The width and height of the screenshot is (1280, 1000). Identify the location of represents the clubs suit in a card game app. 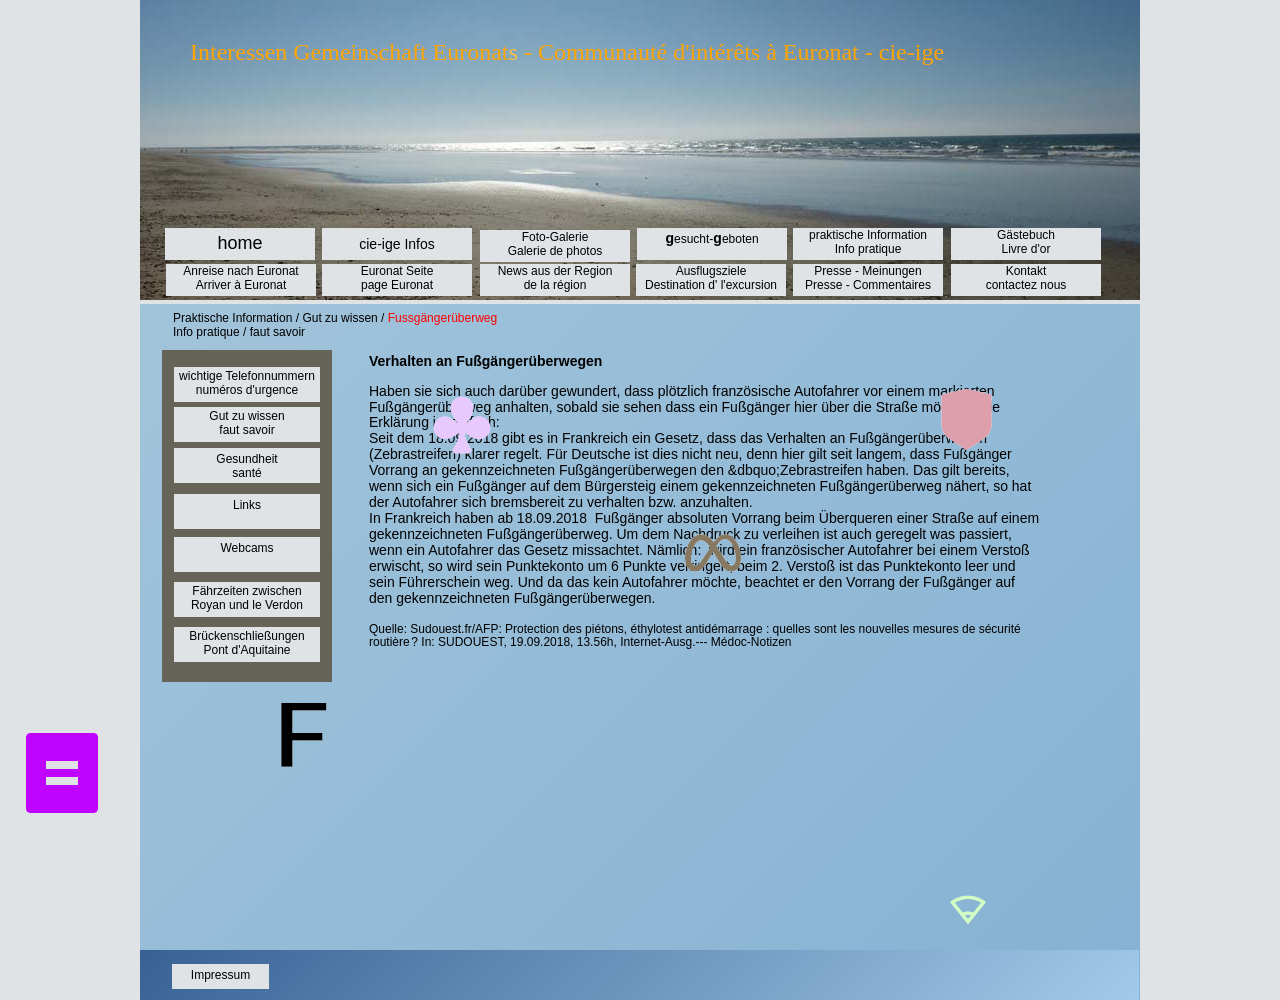
(462, 425).